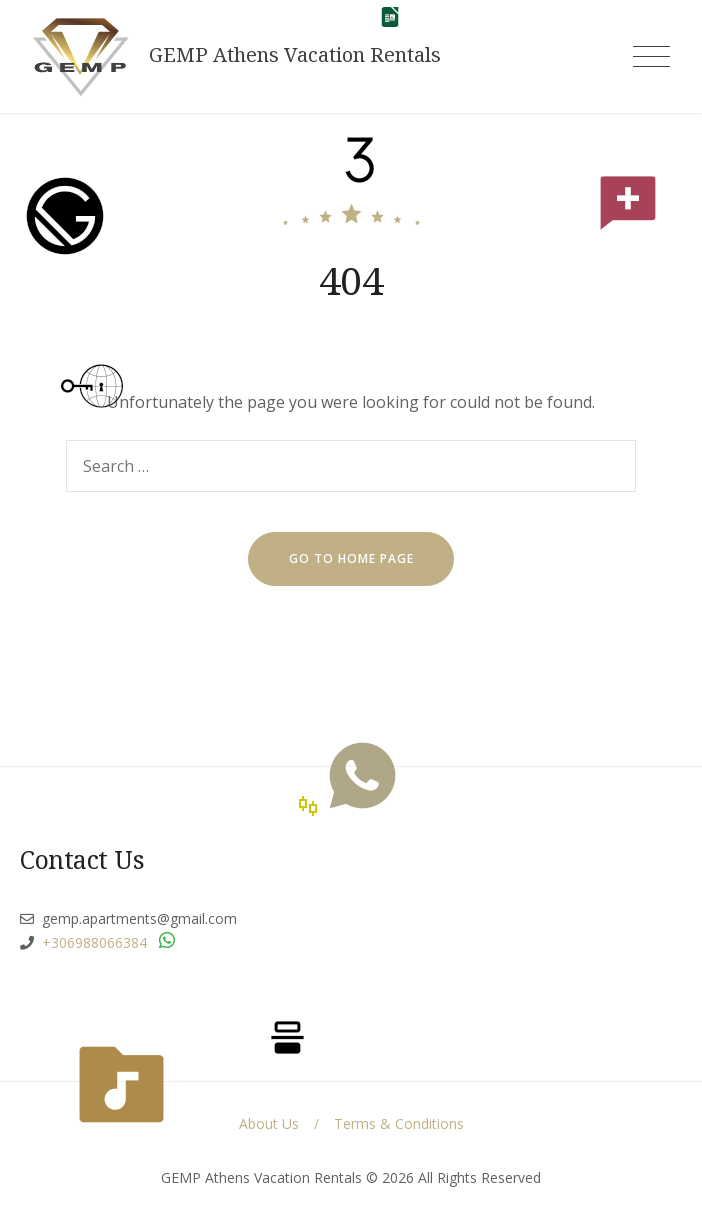 The height and width of the screenshot is (1221, 702). What do you see at coordinates (92, 386) in the screenshot?
I see `sign in with webauthn passwordless authentication` at bounding box center [92, 386].